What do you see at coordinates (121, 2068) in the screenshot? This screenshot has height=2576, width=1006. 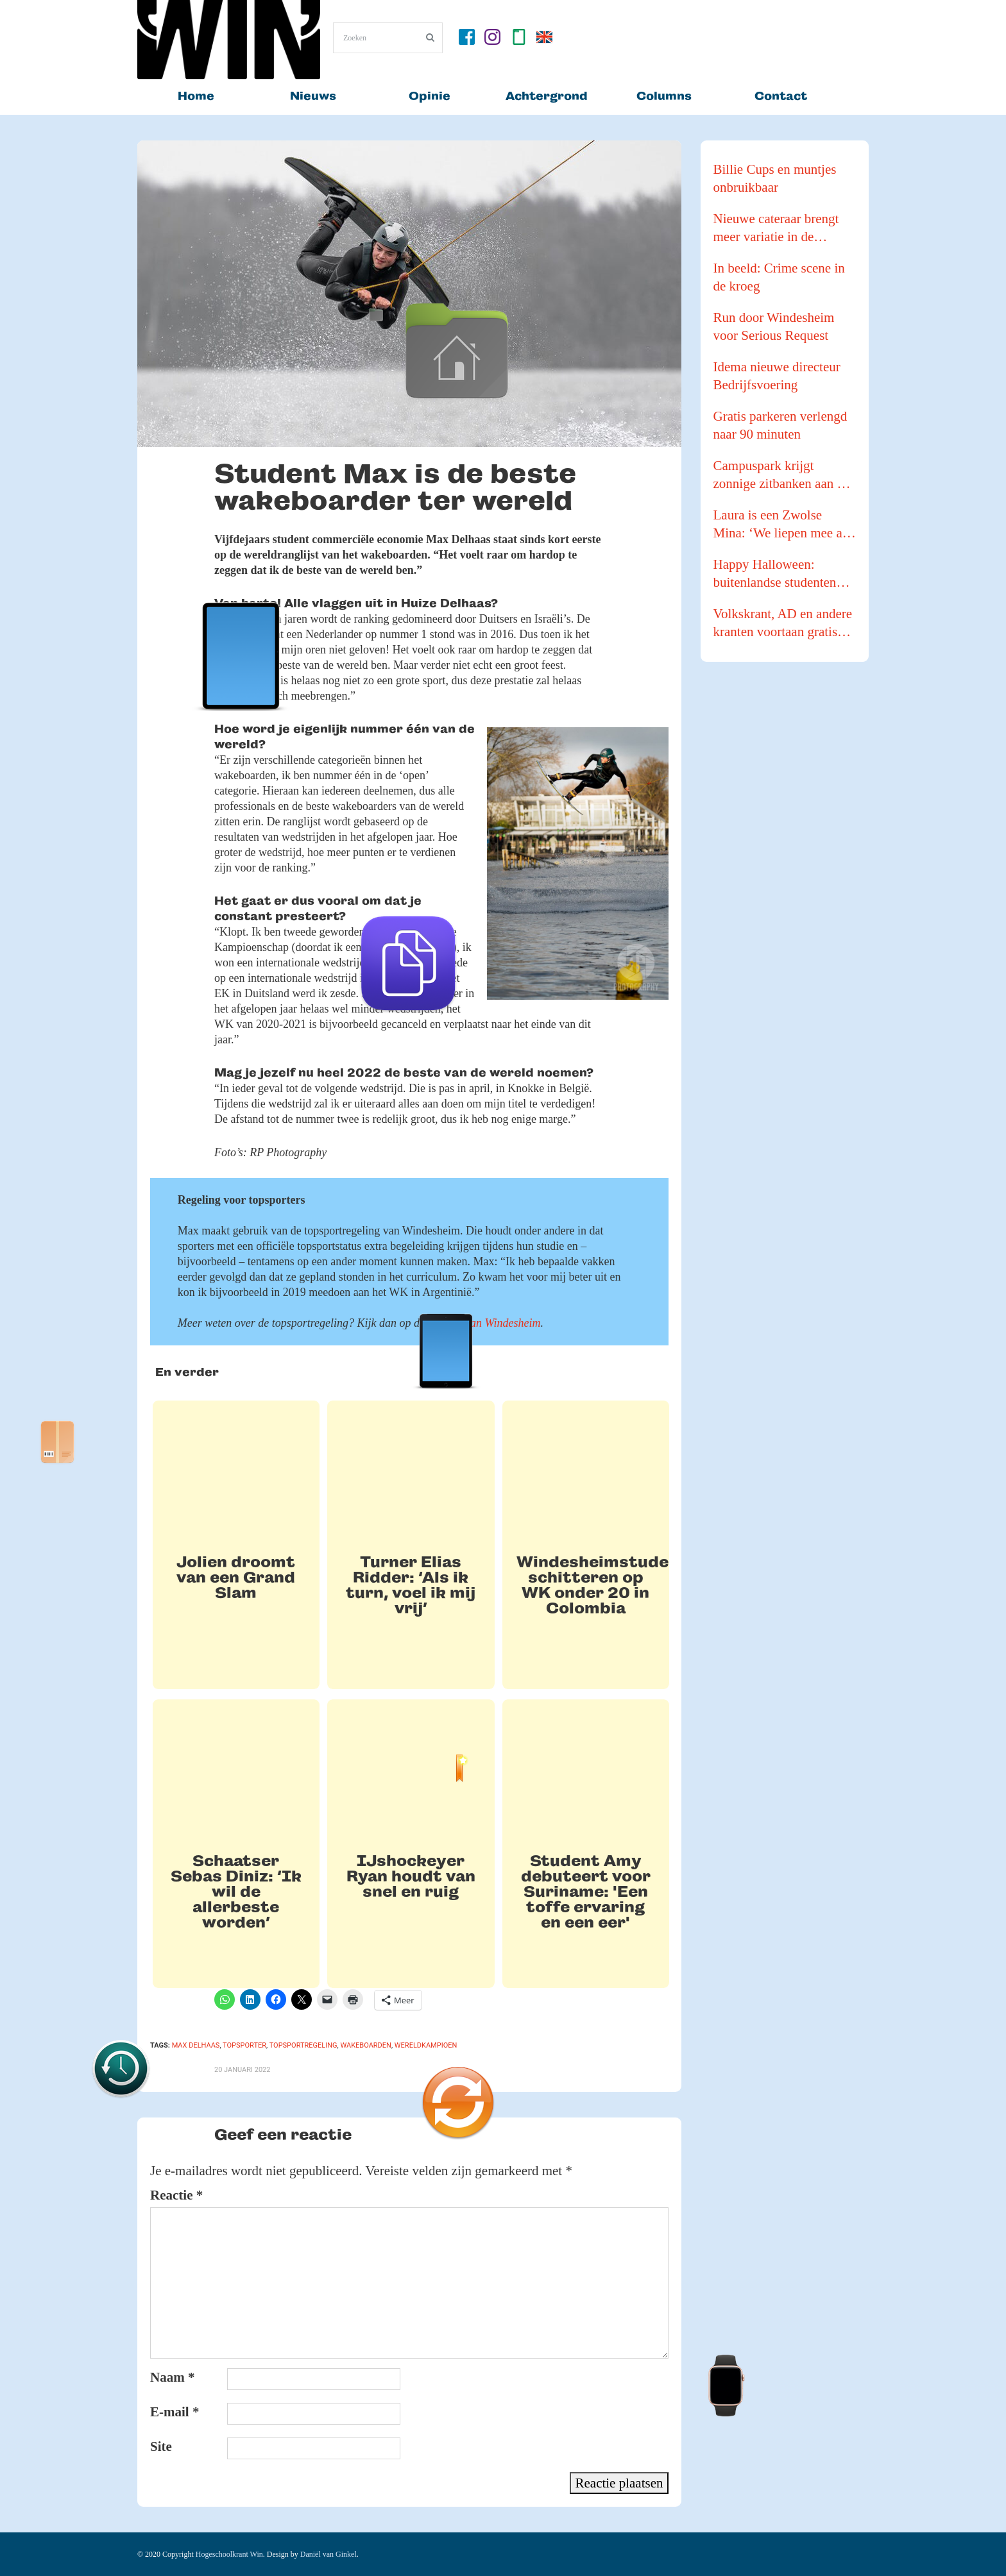 I see `open time machine backup settings` at bounding box center [121, 2068].